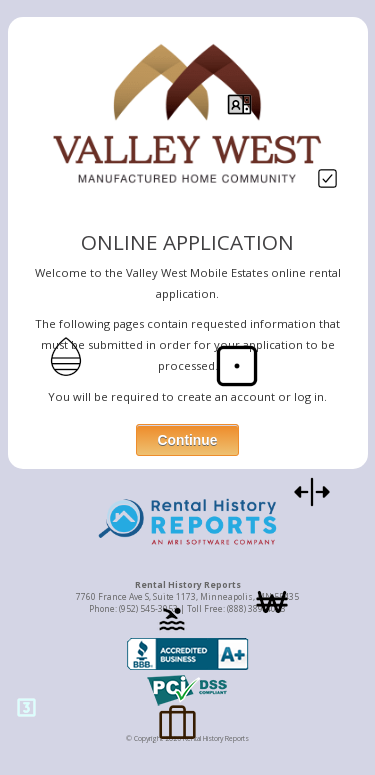  What do you see at coordinates (172, 619) in the screenshot?
I see `view swimming pool amenities` at bounding box center [172, 619].